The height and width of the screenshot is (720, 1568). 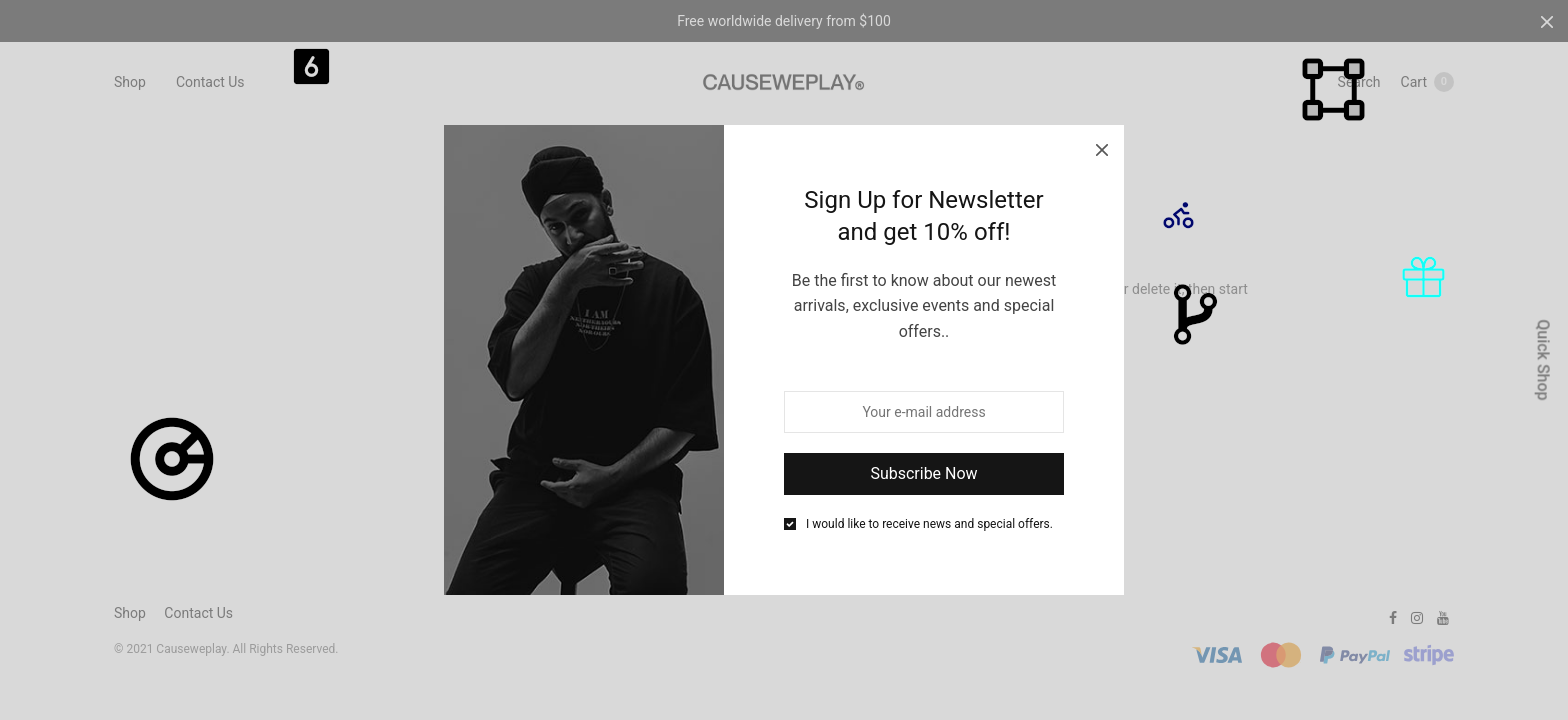 I want to click on play or access music library, so click(x=172, y=459).